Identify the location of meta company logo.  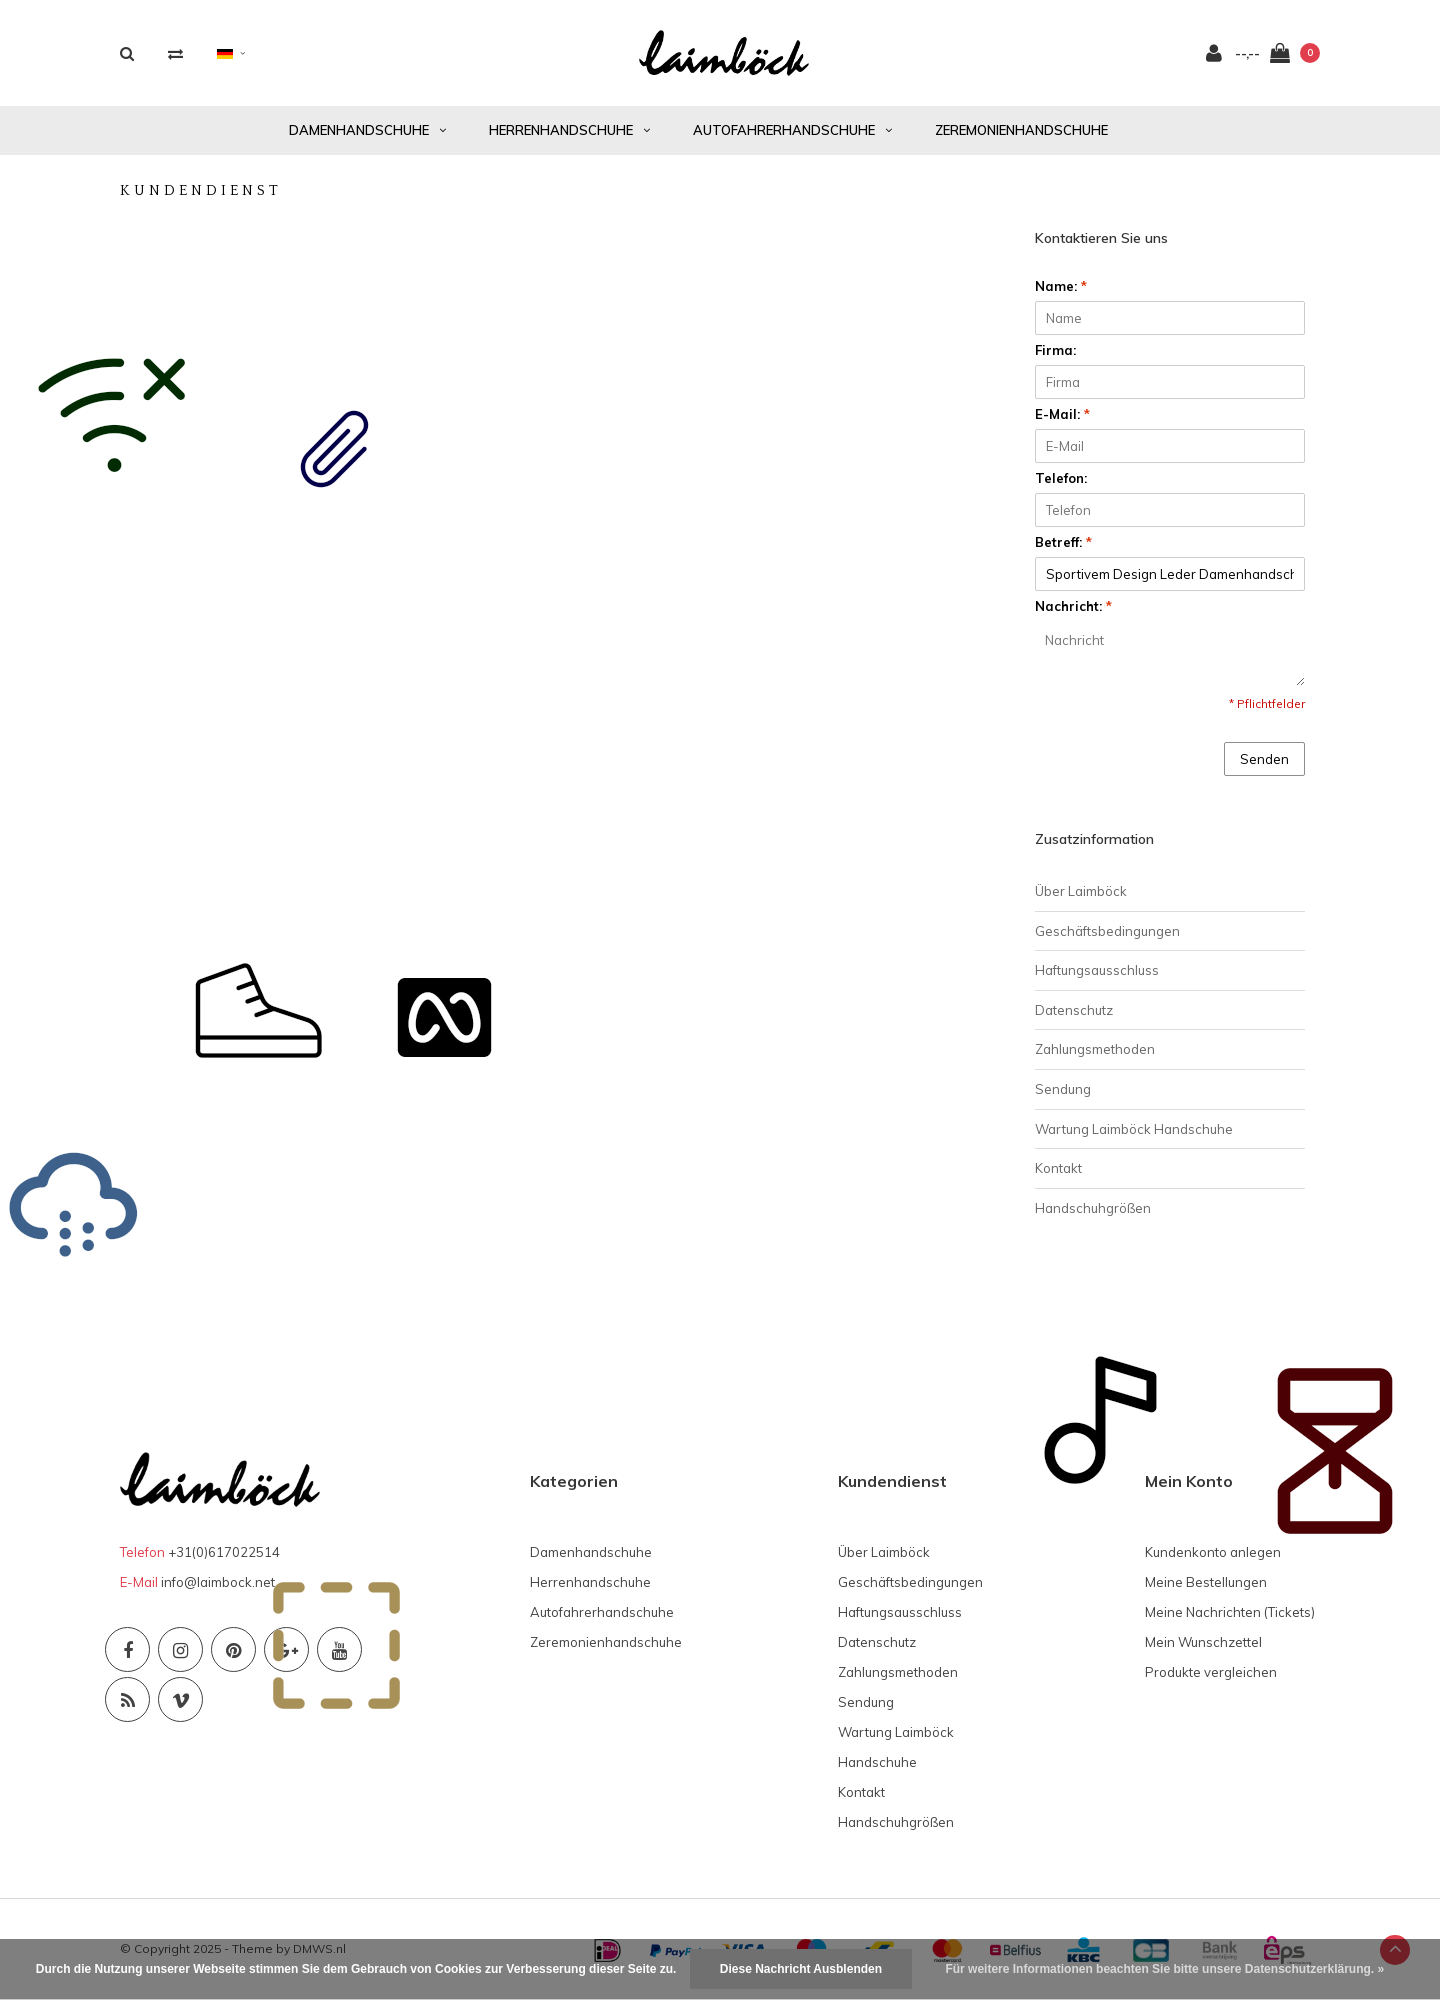
(444, 1017).